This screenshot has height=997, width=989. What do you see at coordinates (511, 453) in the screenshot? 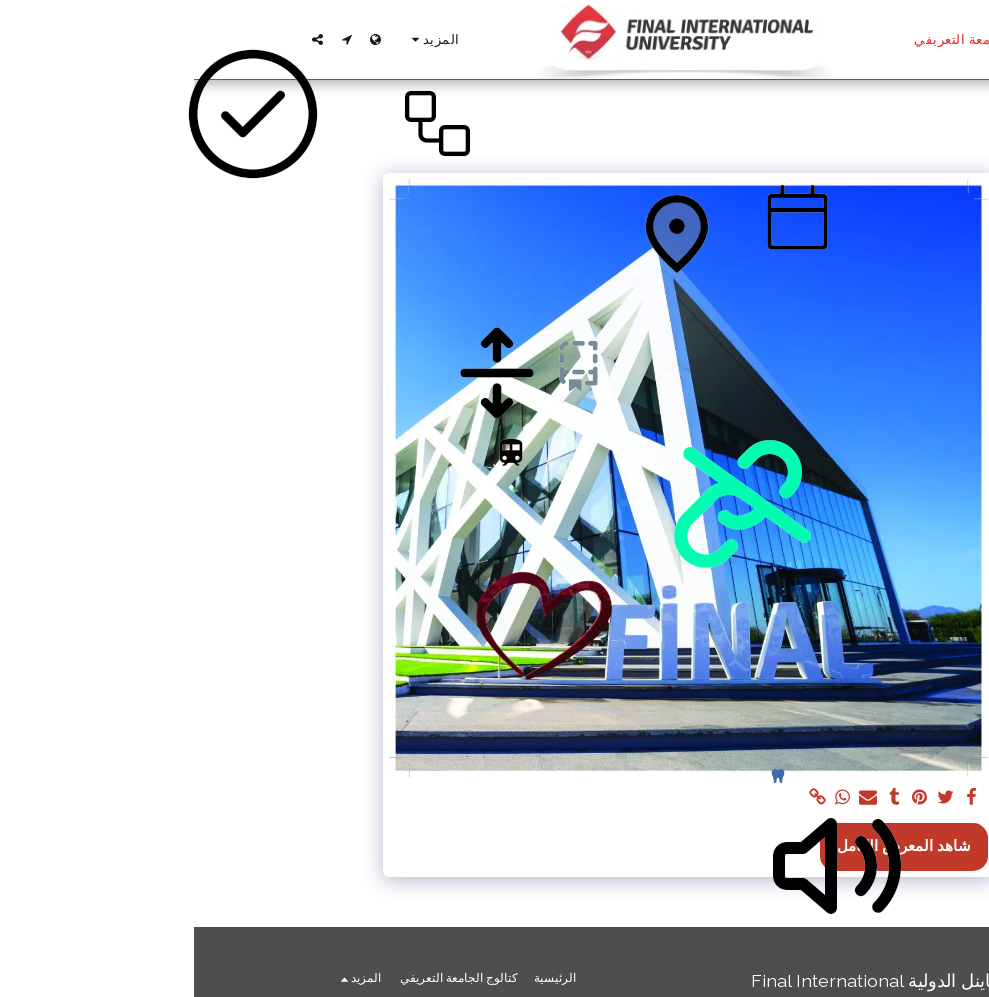
I see `view train schedules or routes` at bounding box center [511, 453].